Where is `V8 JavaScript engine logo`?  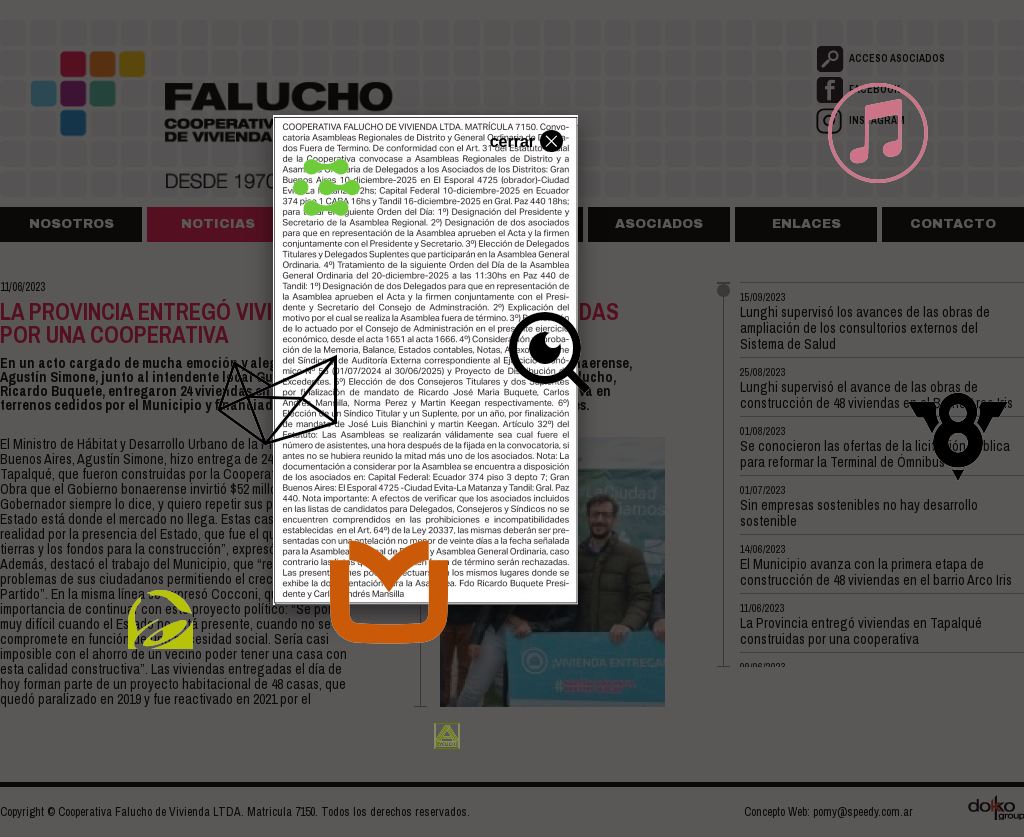 V8 JavaScript engine logo is located at coordinates (958, 437).